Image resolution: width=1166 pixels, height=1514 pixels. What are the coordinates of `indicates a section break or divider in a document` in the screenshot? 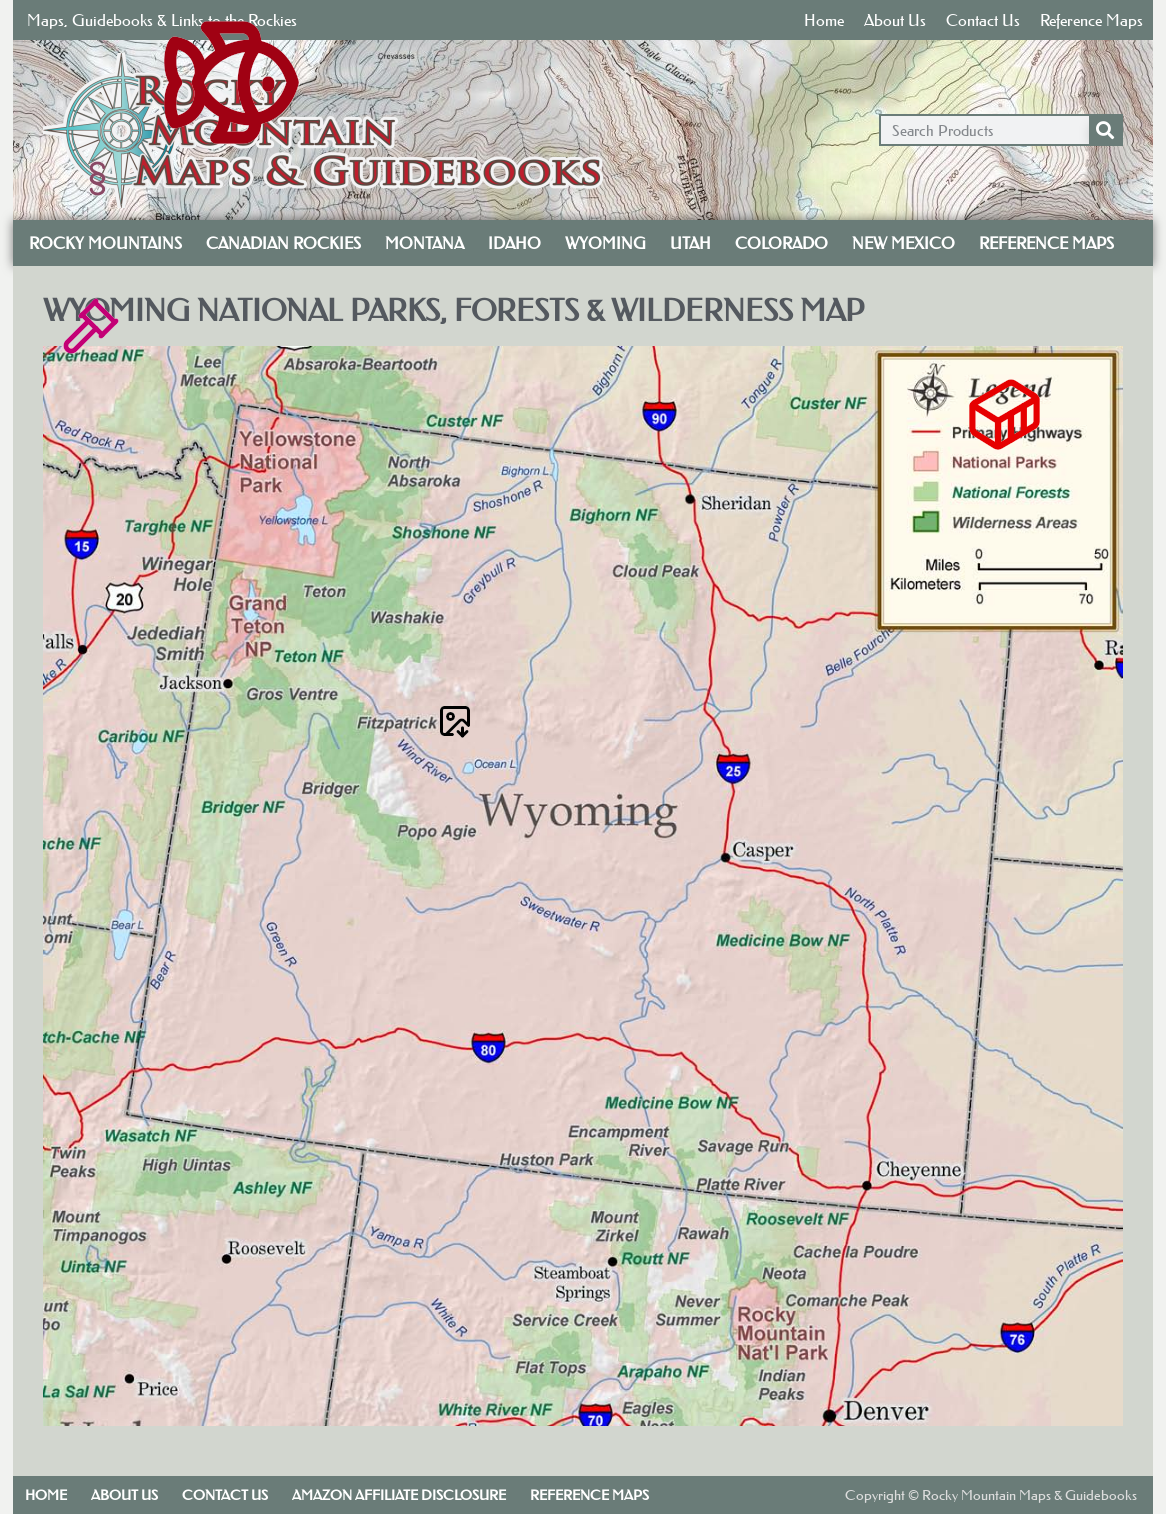 It's located at (97, 178).